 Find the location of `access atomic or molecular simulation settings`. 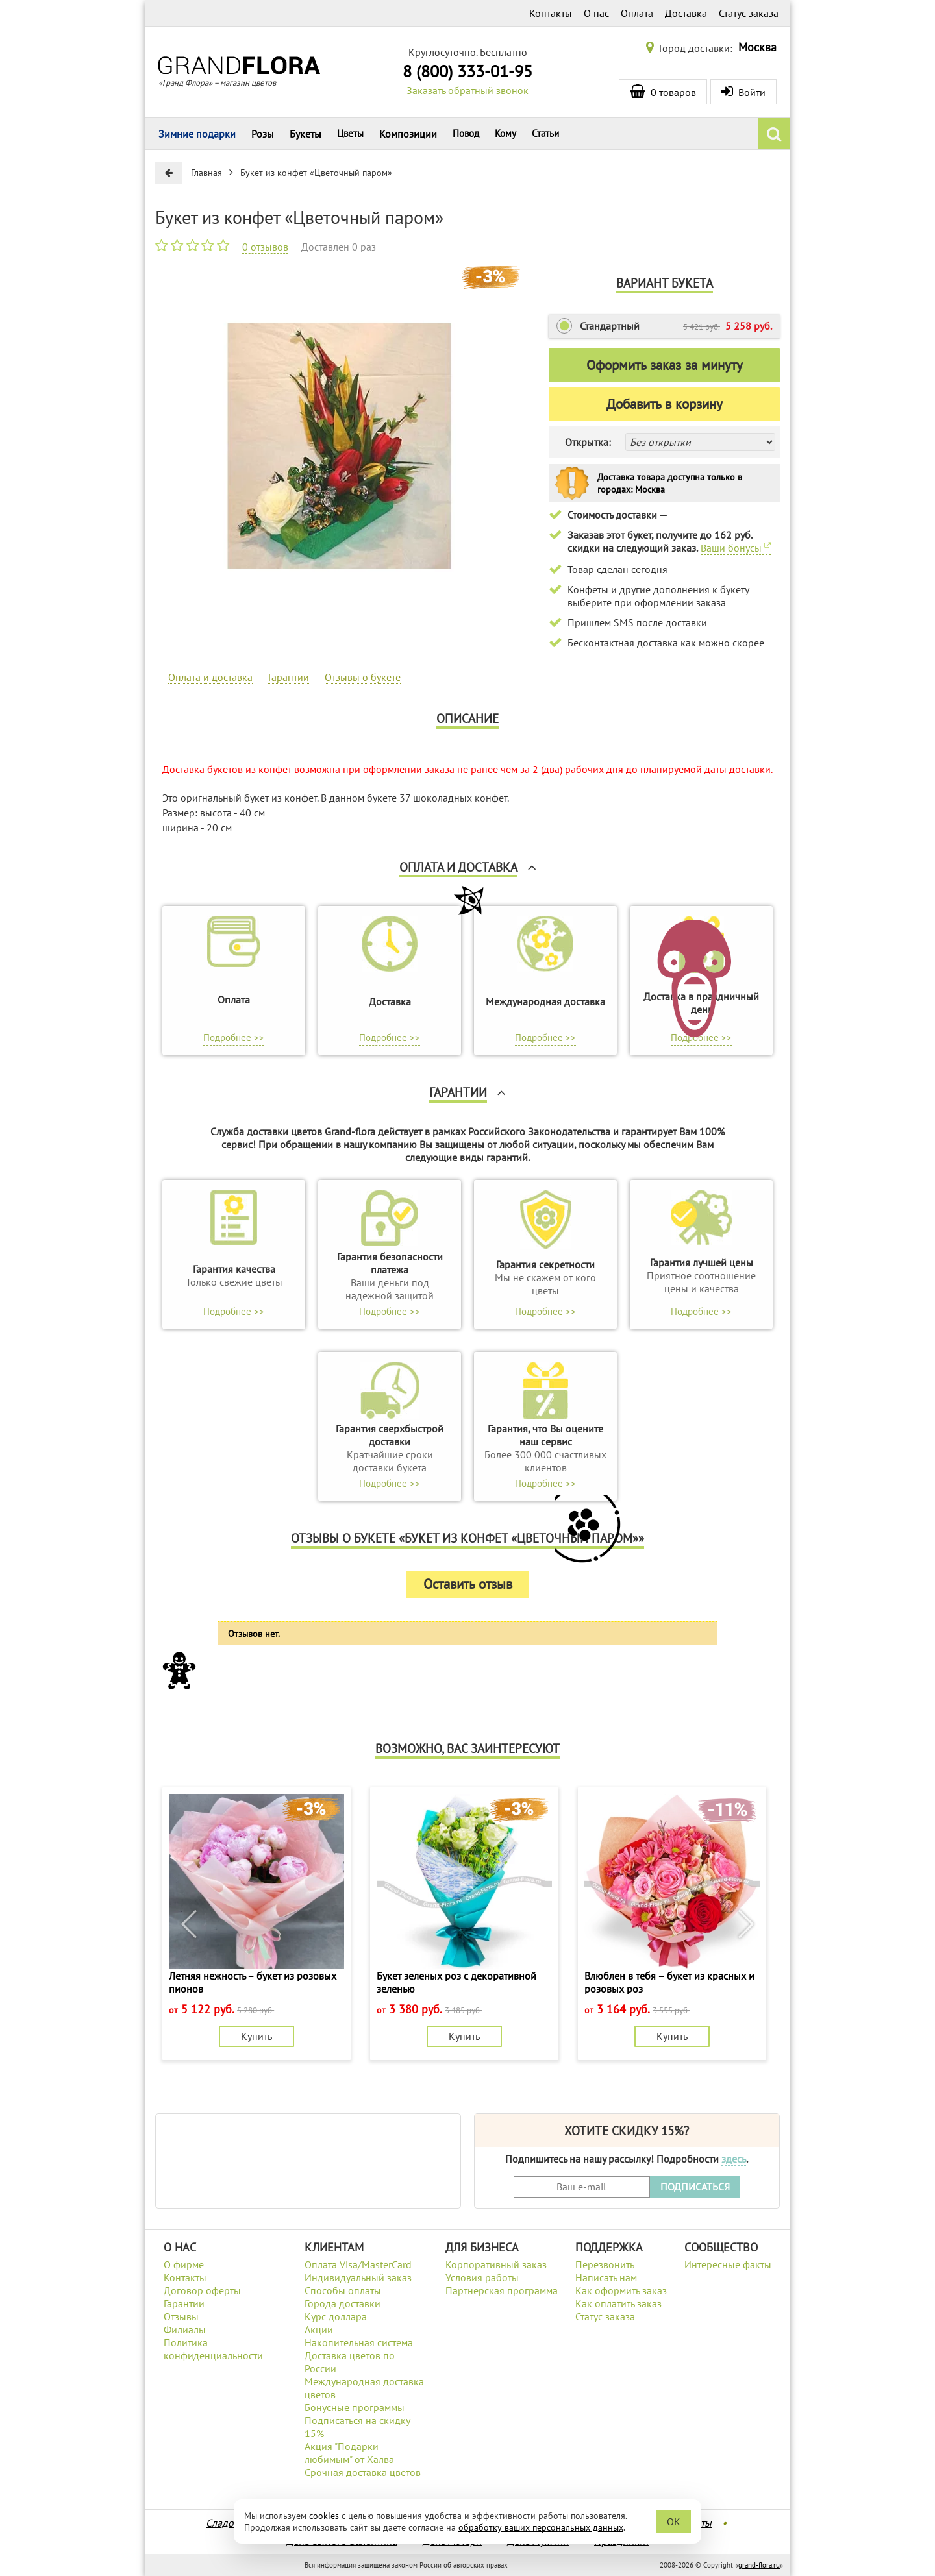

access atomic or molecular simulation settings is located at coordinates (589, 1529).